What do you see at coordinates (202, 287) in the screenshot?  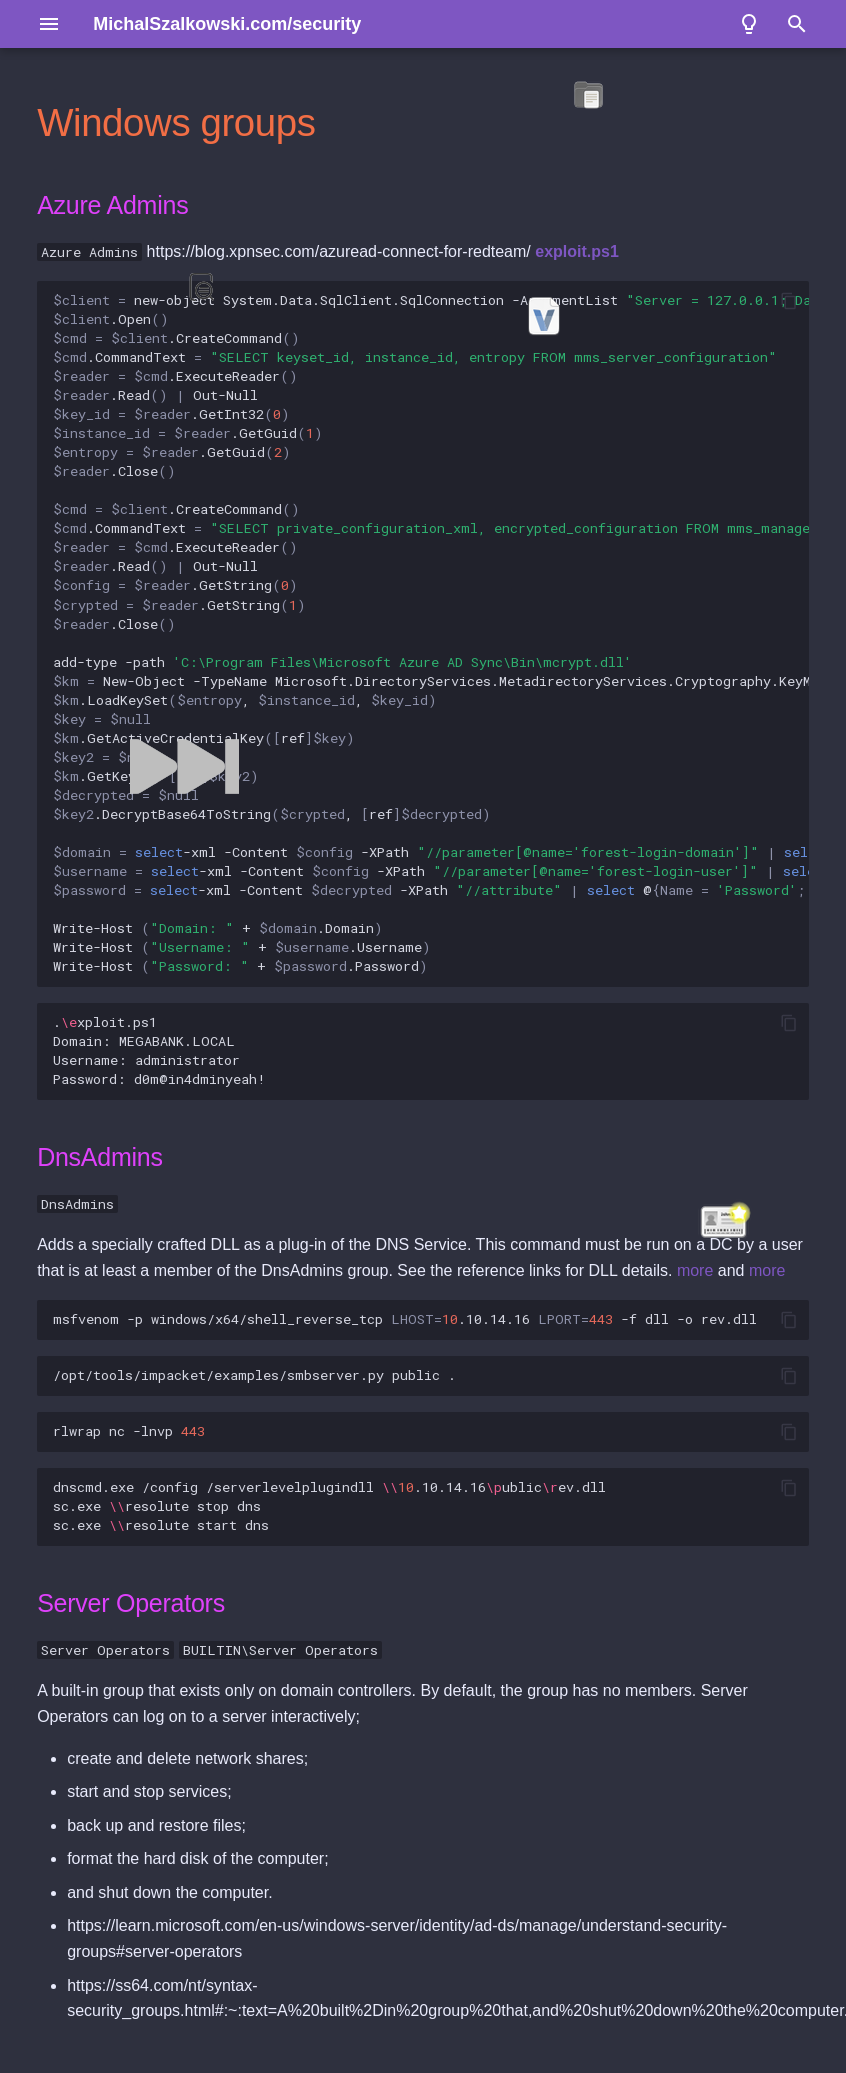 I see `open document viewer app` at bounding box center [202, 287].